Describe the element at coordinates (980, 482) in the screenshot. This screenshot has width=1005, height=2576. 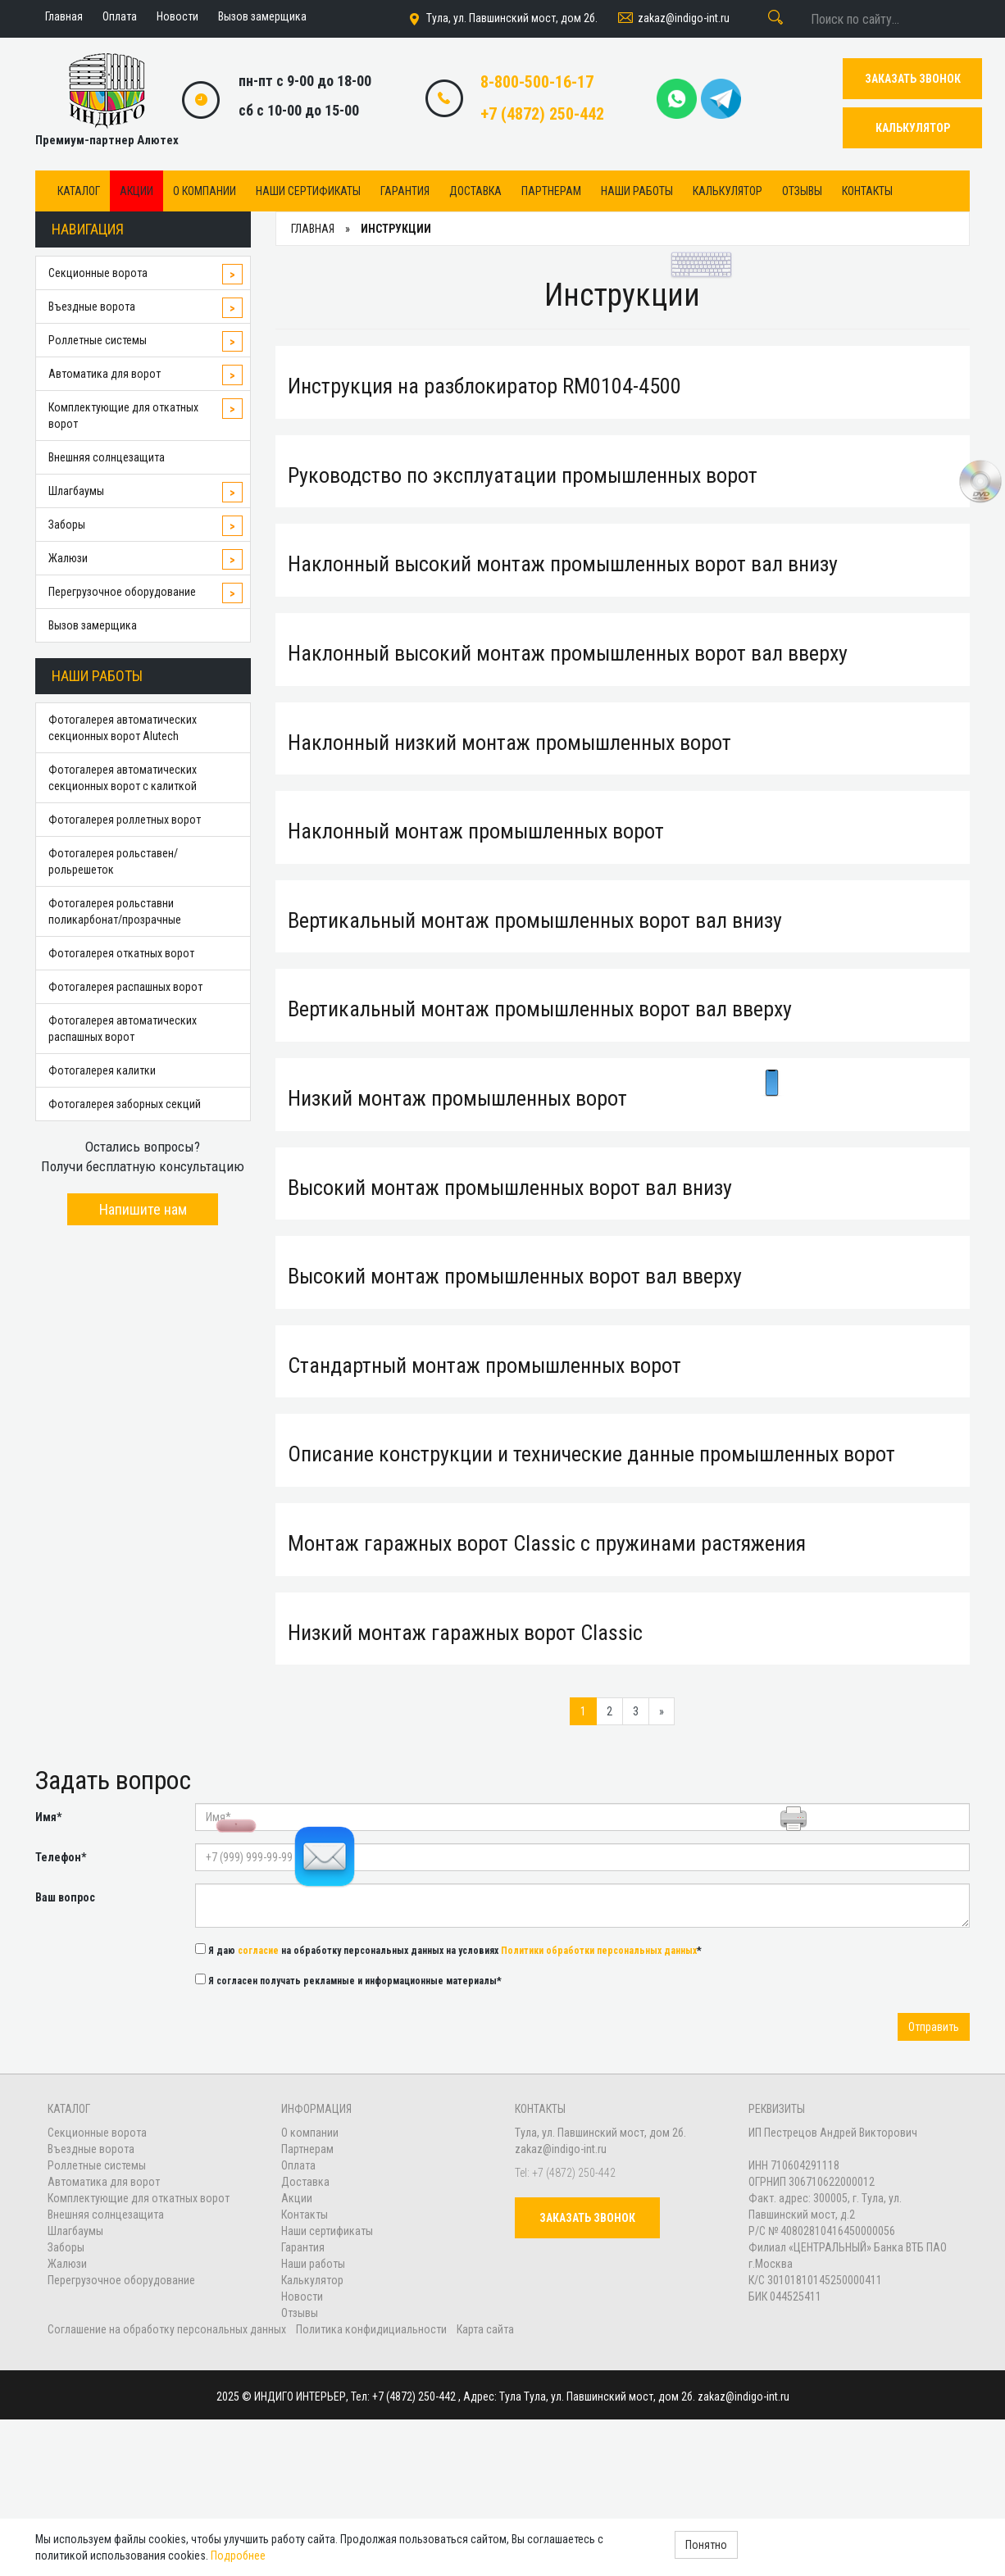
I see `indicates a DVD-RAM disc in the system` at that location.